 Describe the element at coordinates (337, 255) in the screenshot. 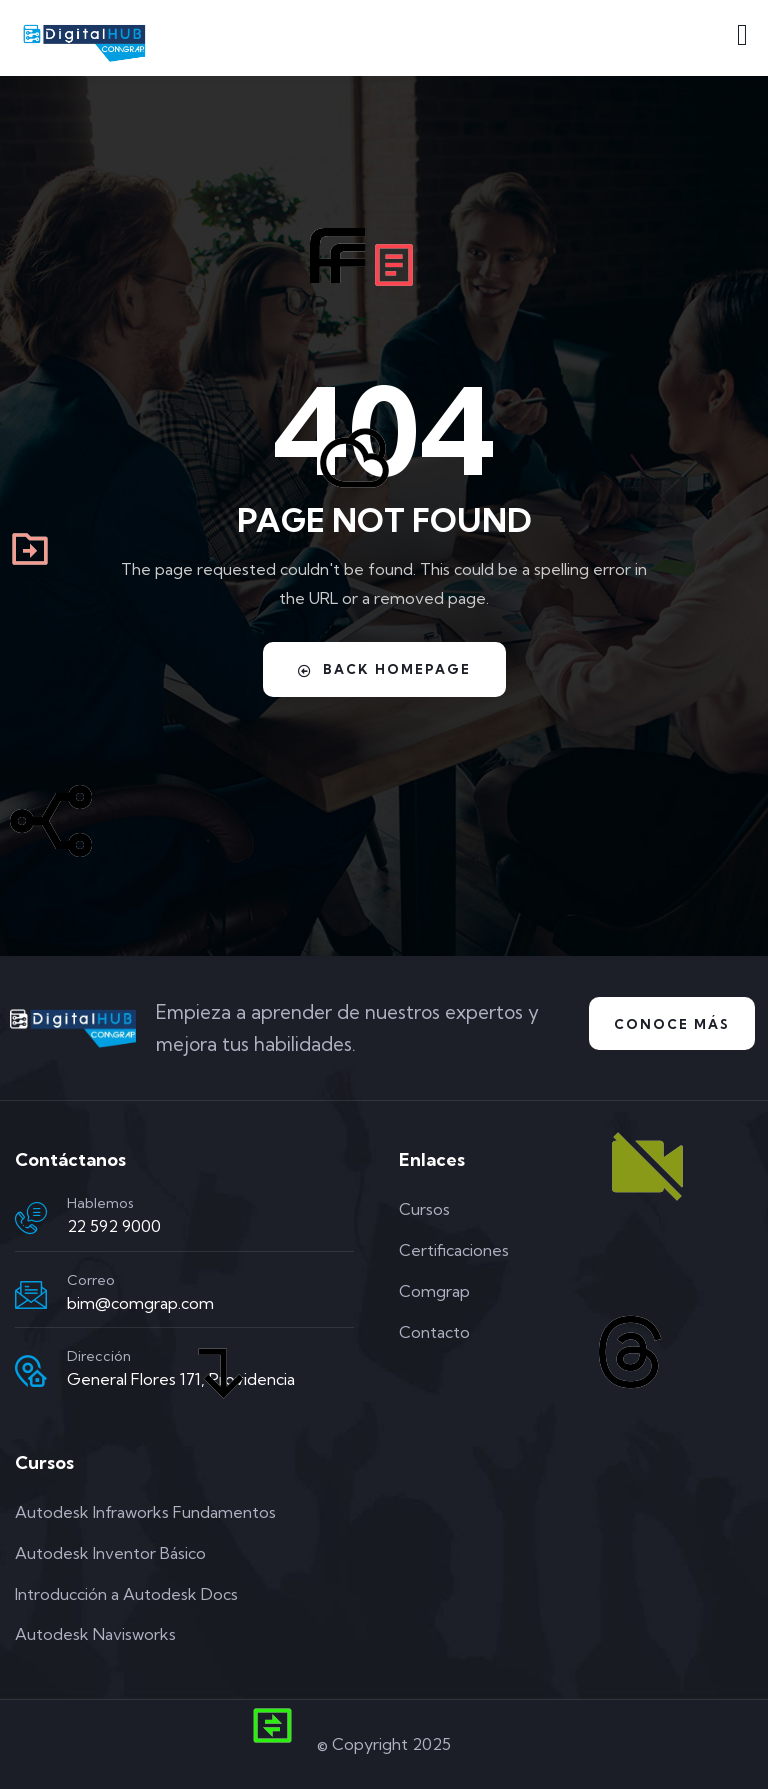

I see `open the Farfetch app` at that location.